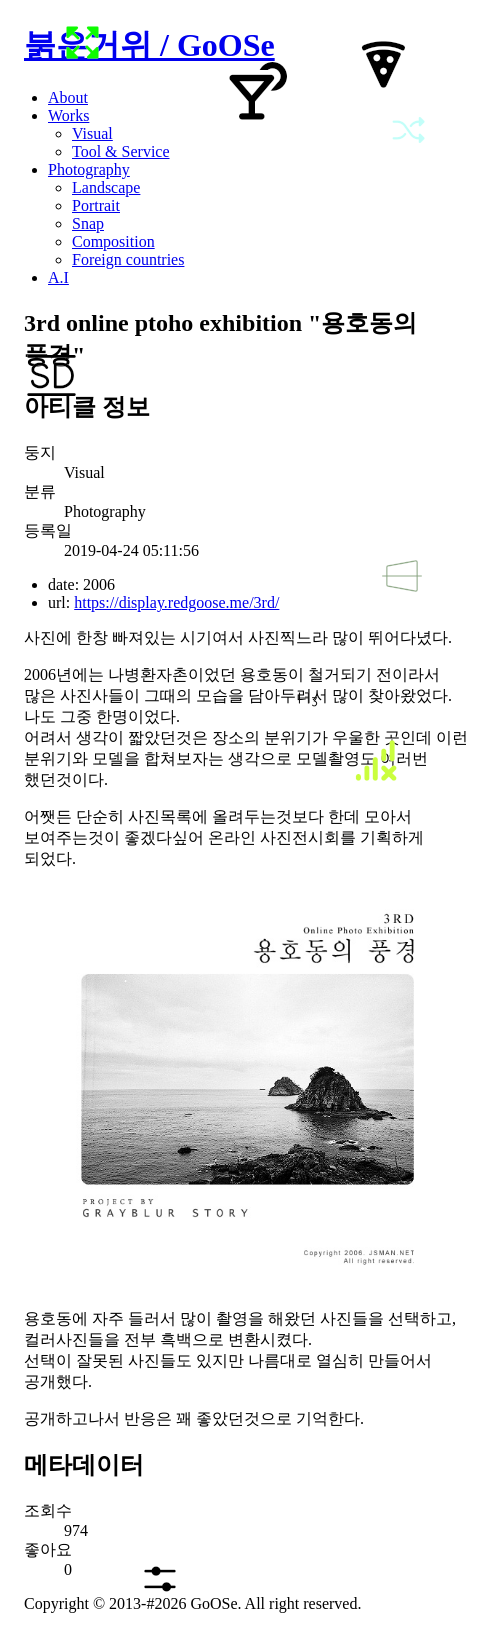 This screenshot has width=498, height=1637. What do you see at coordinates (82, 42) in the screenshot?
I see `expand to fullscreen mode` at bounding box center [82, 42].